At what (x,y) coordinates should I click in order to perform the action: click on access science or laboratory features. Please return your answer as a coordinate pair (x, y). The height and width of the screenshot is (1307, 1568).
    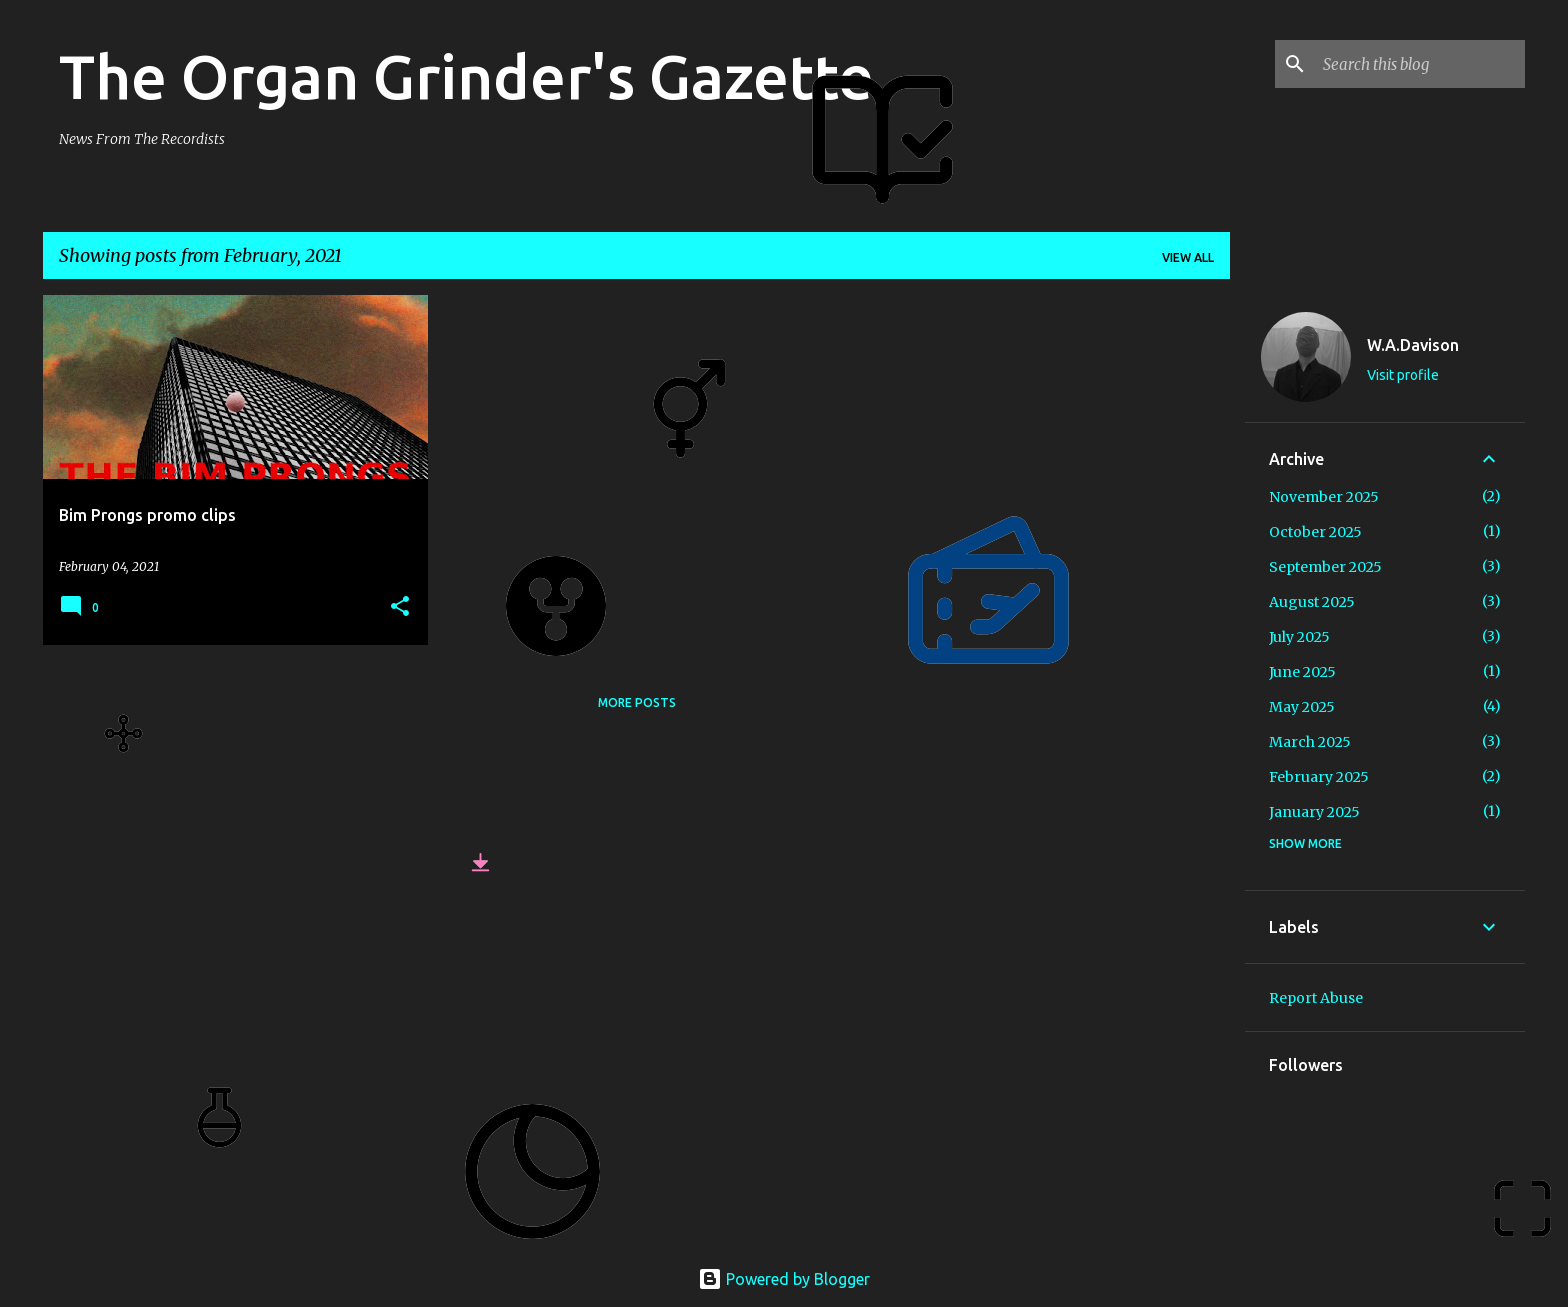
    Looking at the image, I should click on (219, 1117).